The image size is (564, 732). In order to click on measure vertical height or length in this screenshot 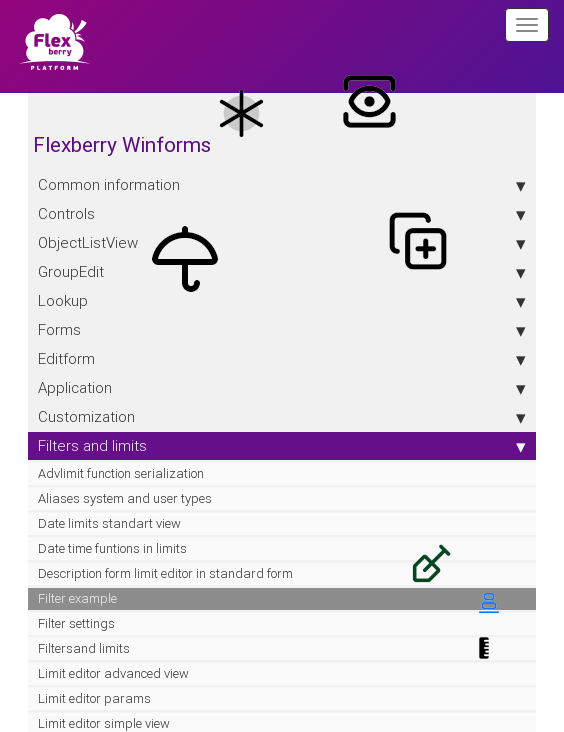, I will do `click(484, 648)`.